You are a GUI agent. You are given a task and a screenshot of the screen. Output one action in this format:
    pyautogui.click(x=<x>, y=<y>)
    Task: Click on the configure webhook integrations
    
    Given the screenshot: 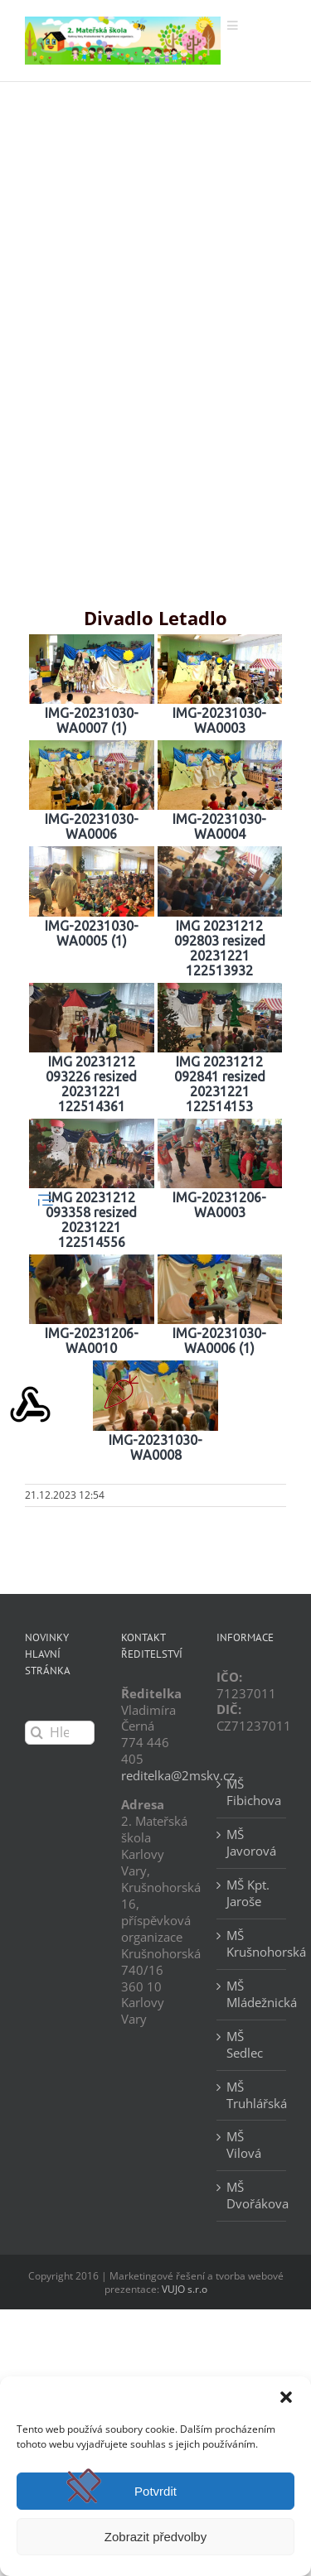 What is the action you would take?
    pyautogui.click(x=30, y=1406)
    